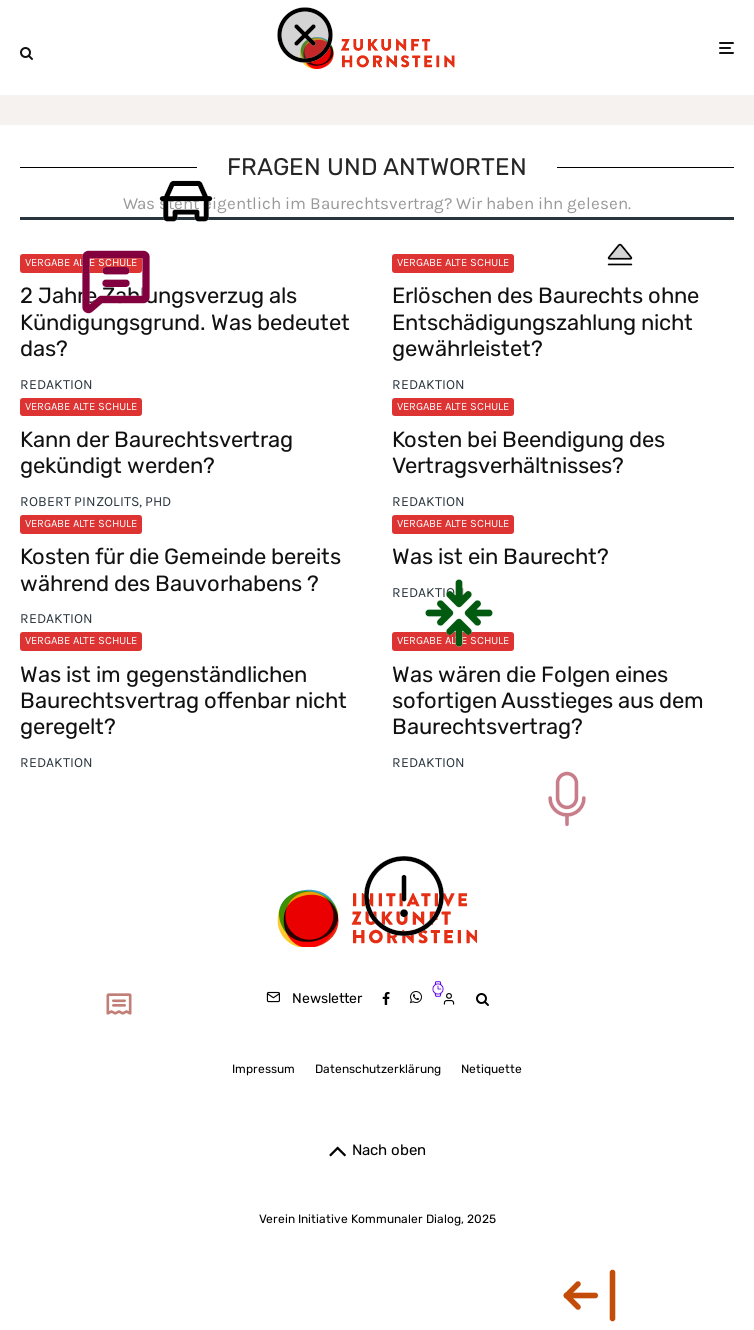 This screenshot has height=1330, width=754. What do you see at coordinates (459, 613) in the screenshot?
I see `collapse or minimize content` at bounding box center [459, 613].